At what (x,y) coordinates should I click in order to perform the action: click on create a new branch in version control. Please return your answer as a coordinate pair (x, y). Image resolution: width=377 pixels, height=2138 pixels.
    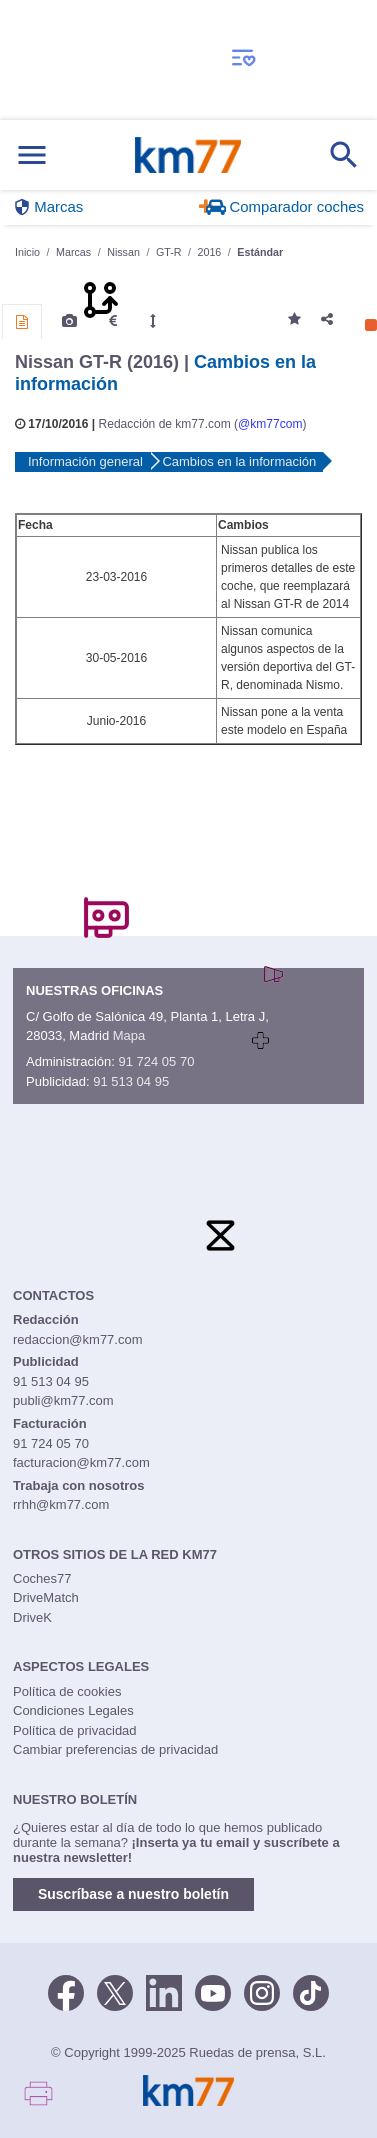
    Looking at the image, I should click on (100, 300).